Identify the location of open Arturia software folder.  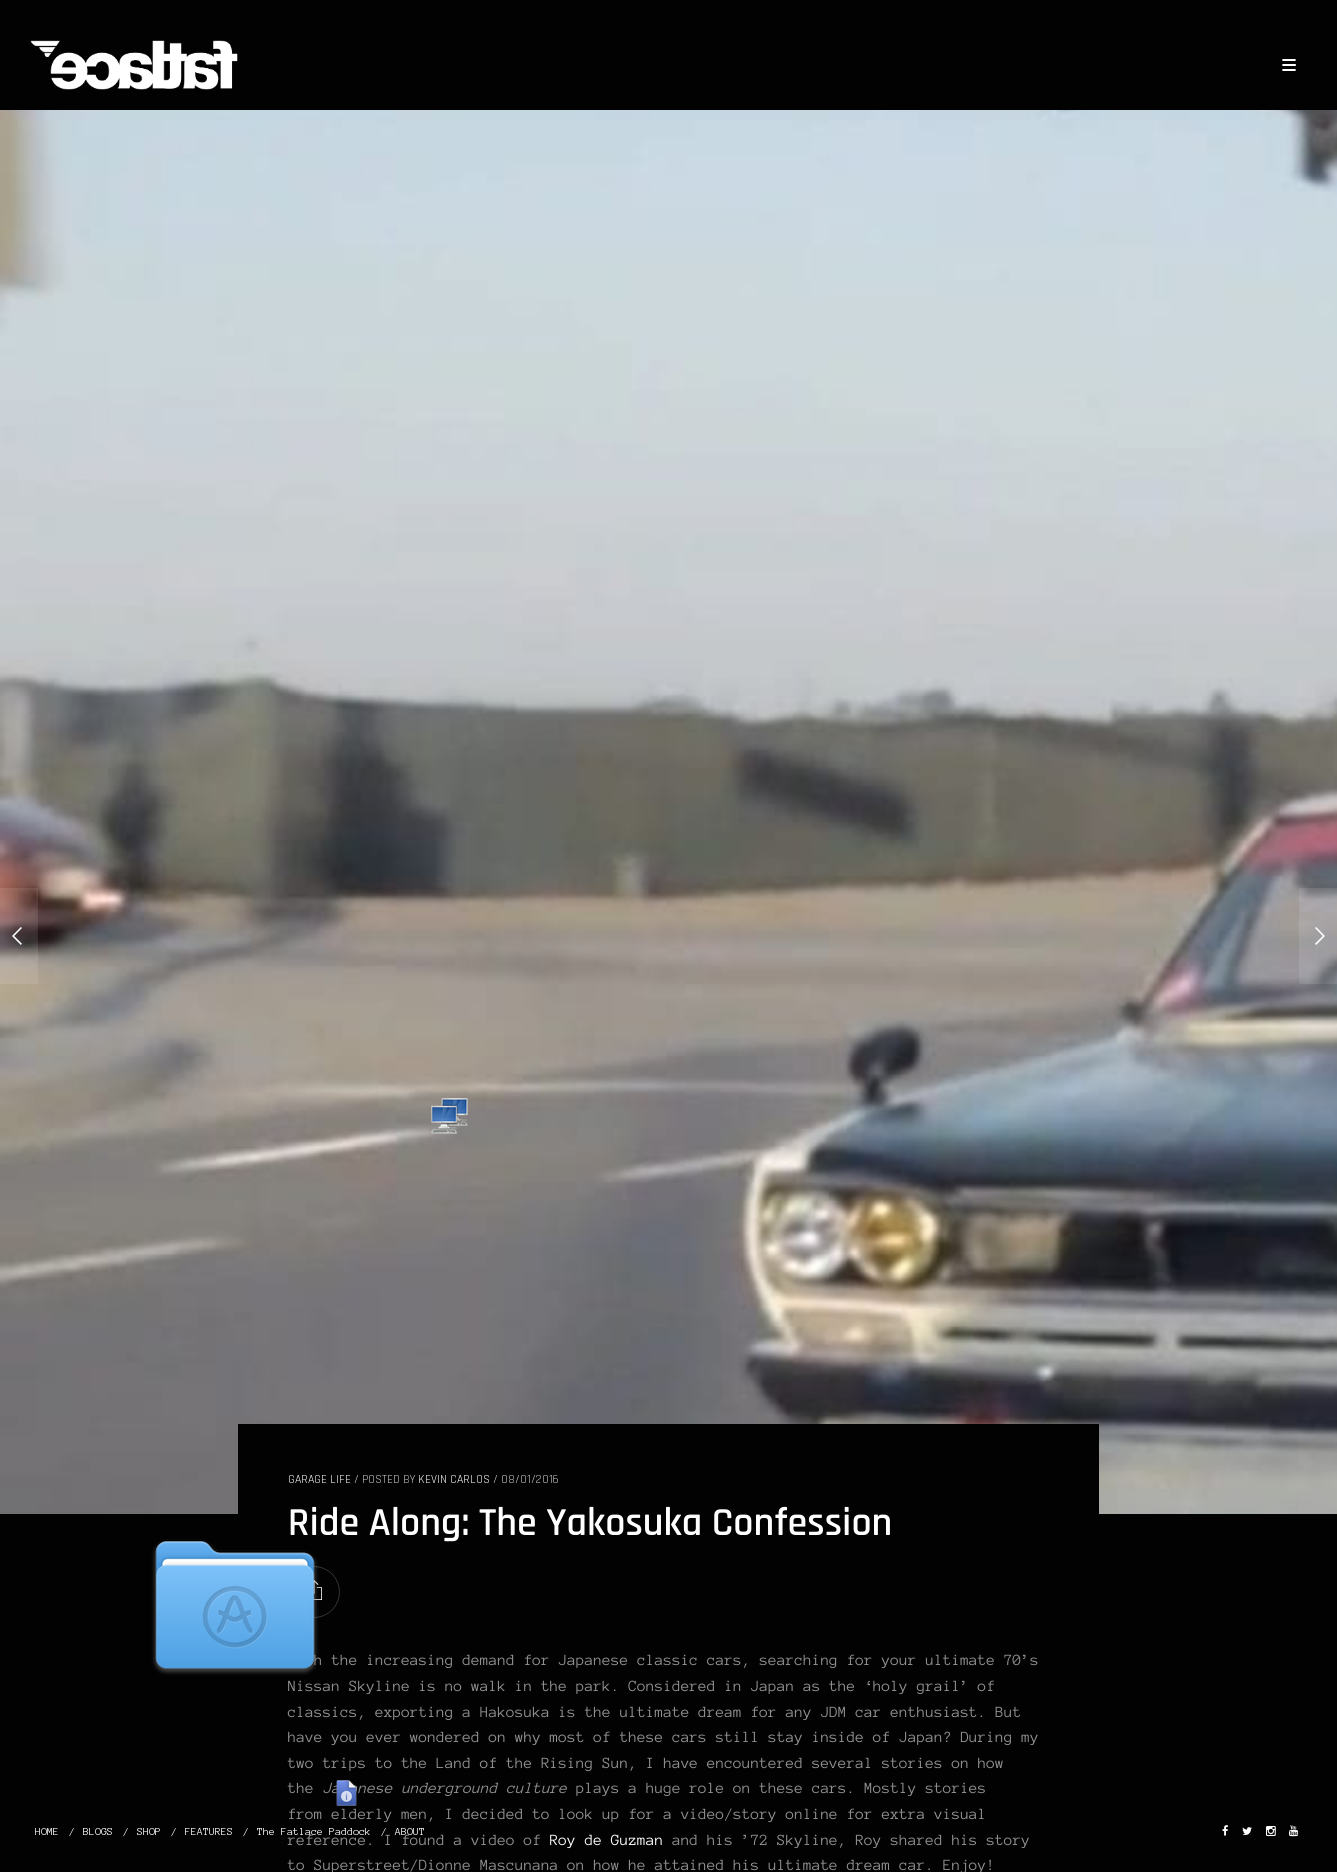
(235, 1605).